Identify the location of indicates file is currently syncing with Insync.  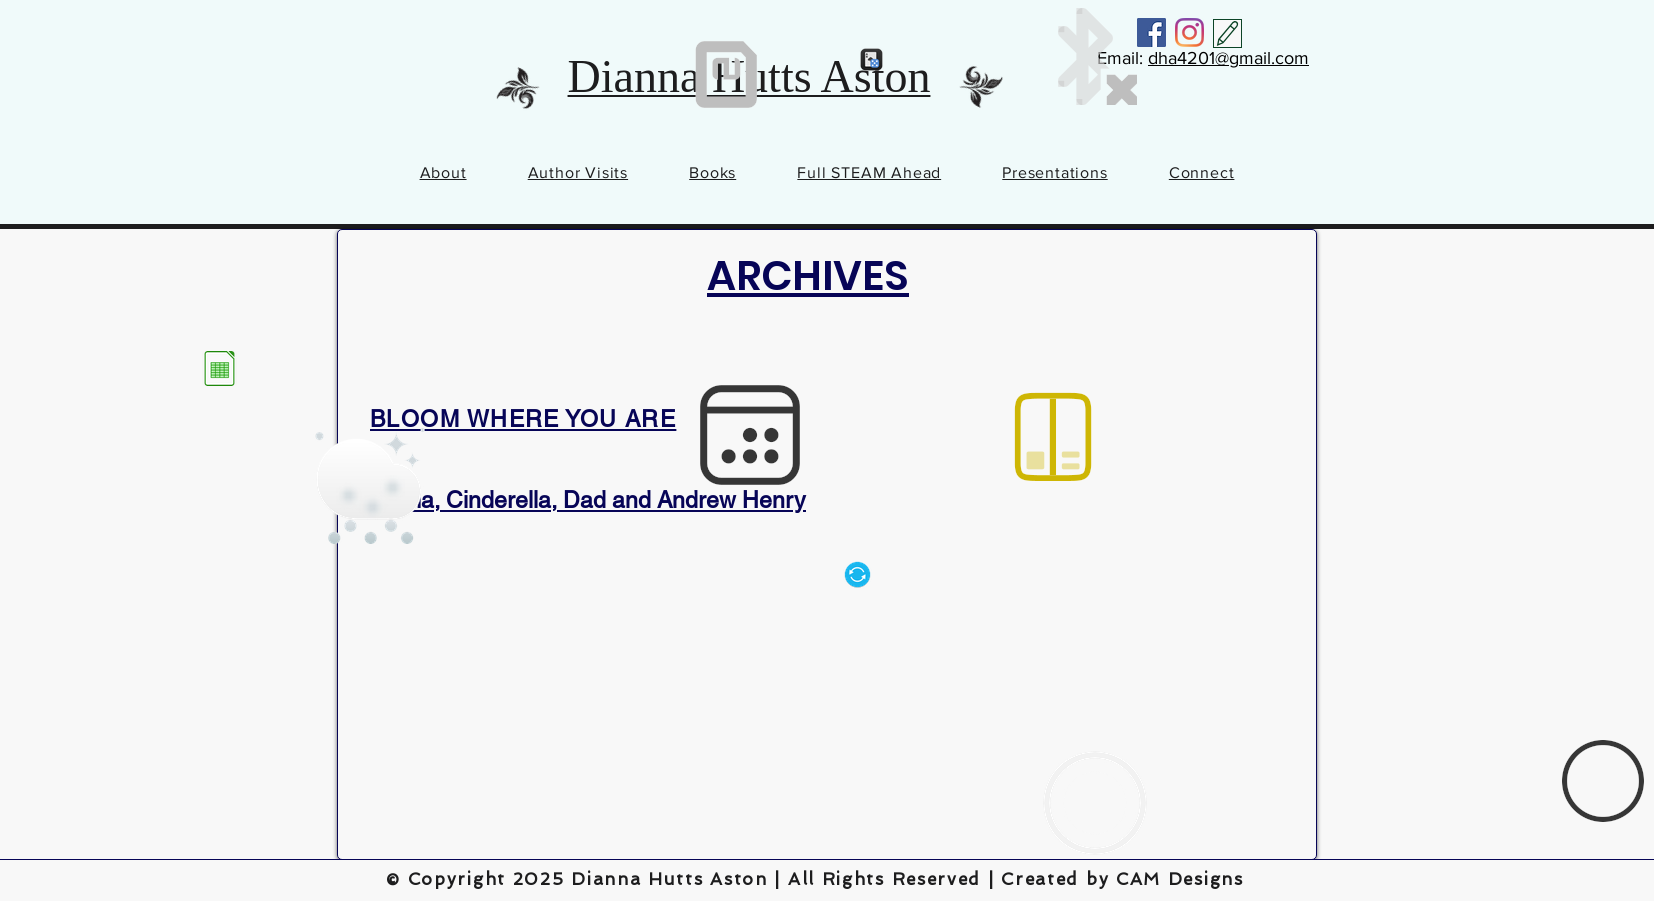
(857, 574).